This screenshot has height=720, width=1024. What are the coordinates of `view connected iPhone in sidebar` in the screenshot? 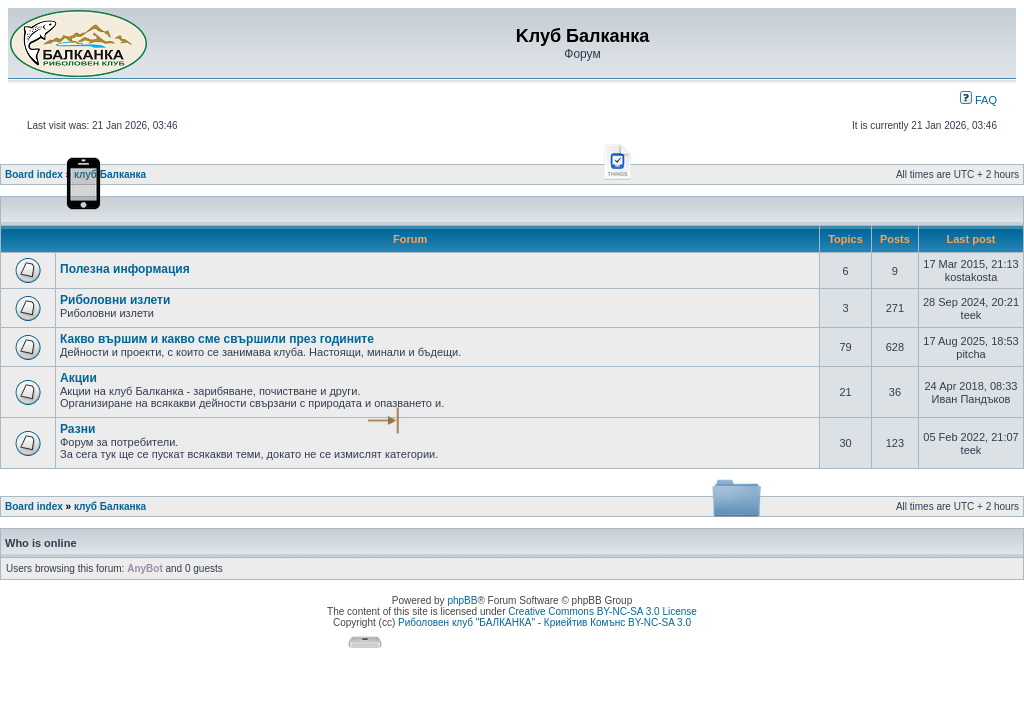 It's located at (83, 183).